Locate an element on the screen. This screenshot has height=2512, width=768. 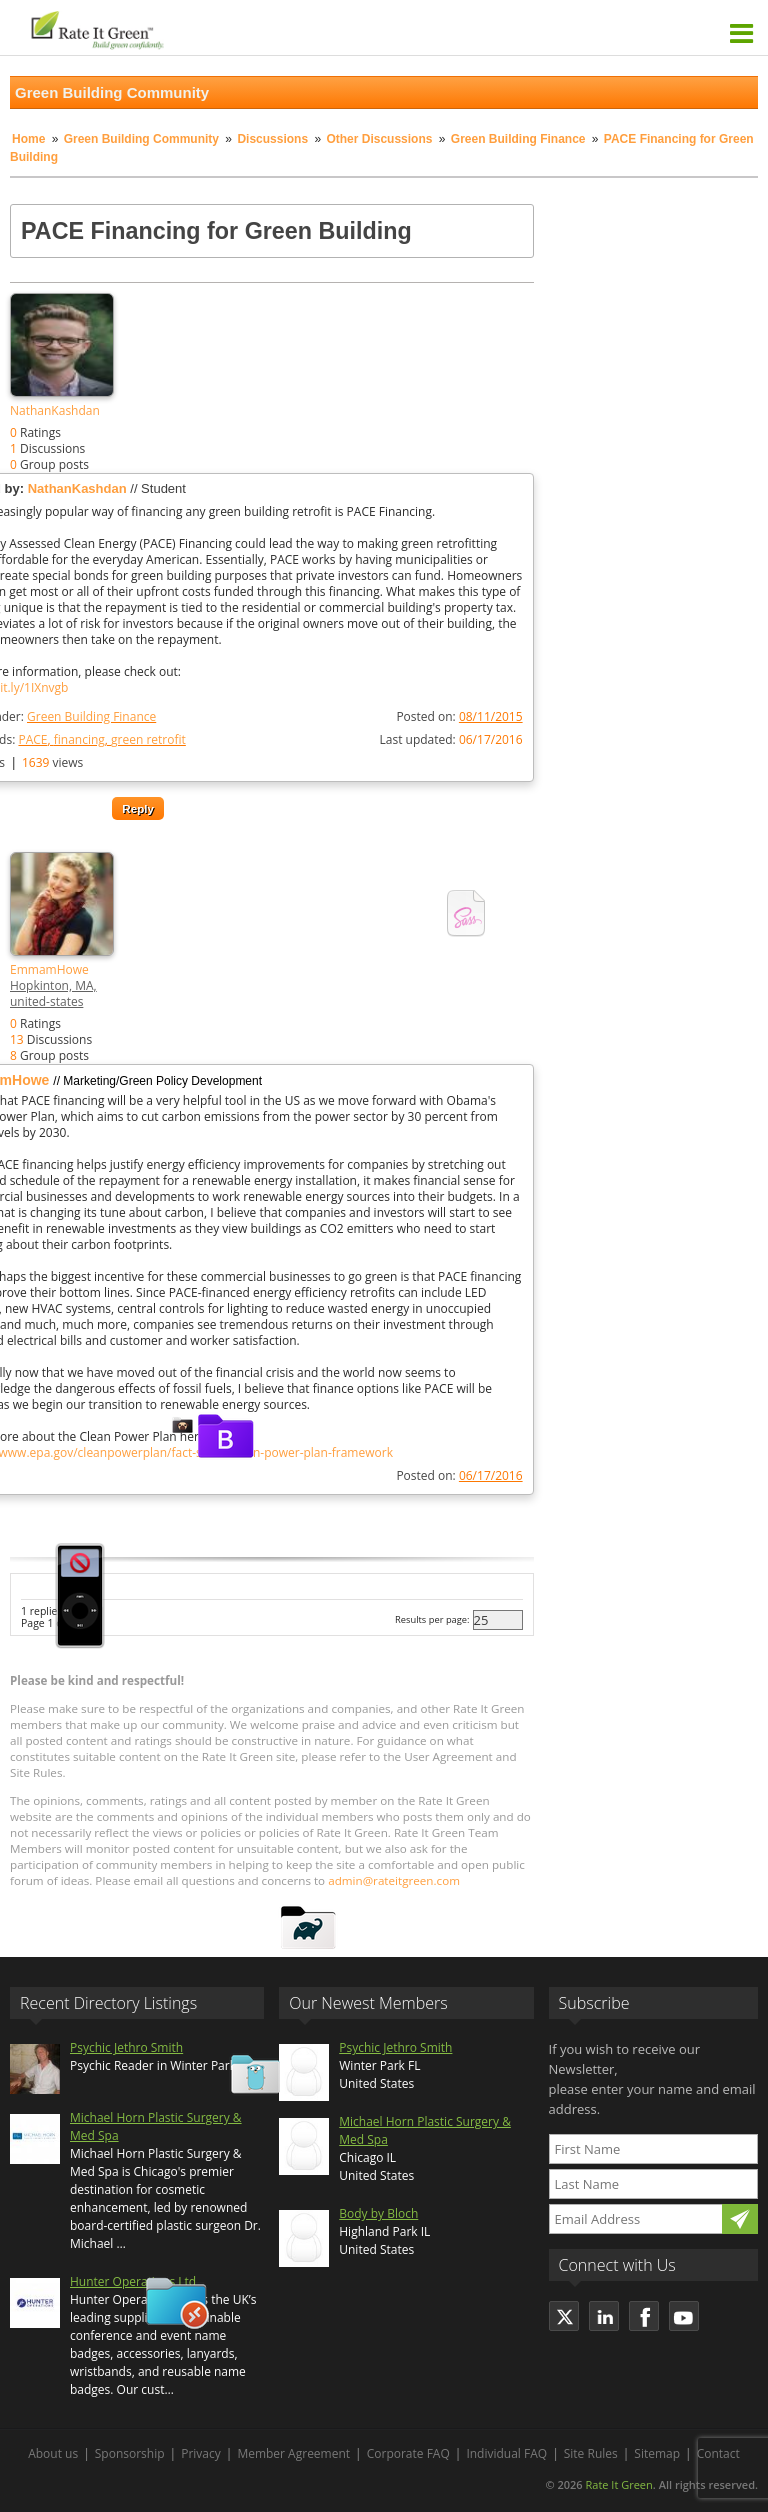
indicates an unavailable or disconnected iPod device is located at coordinates (80, 1596).